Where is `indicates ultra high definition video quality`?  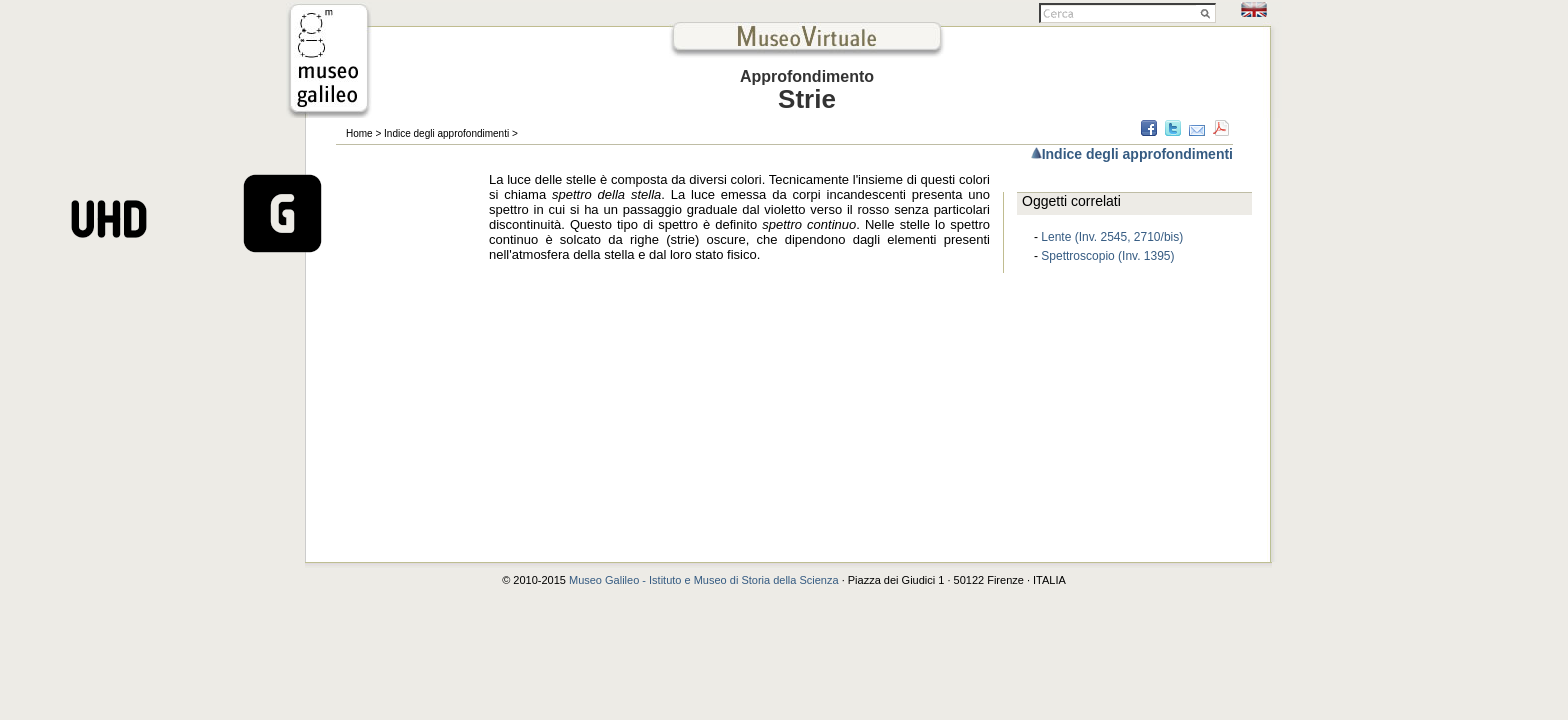 indicates ultra high definition video quality is located at coordinates (109, 219).